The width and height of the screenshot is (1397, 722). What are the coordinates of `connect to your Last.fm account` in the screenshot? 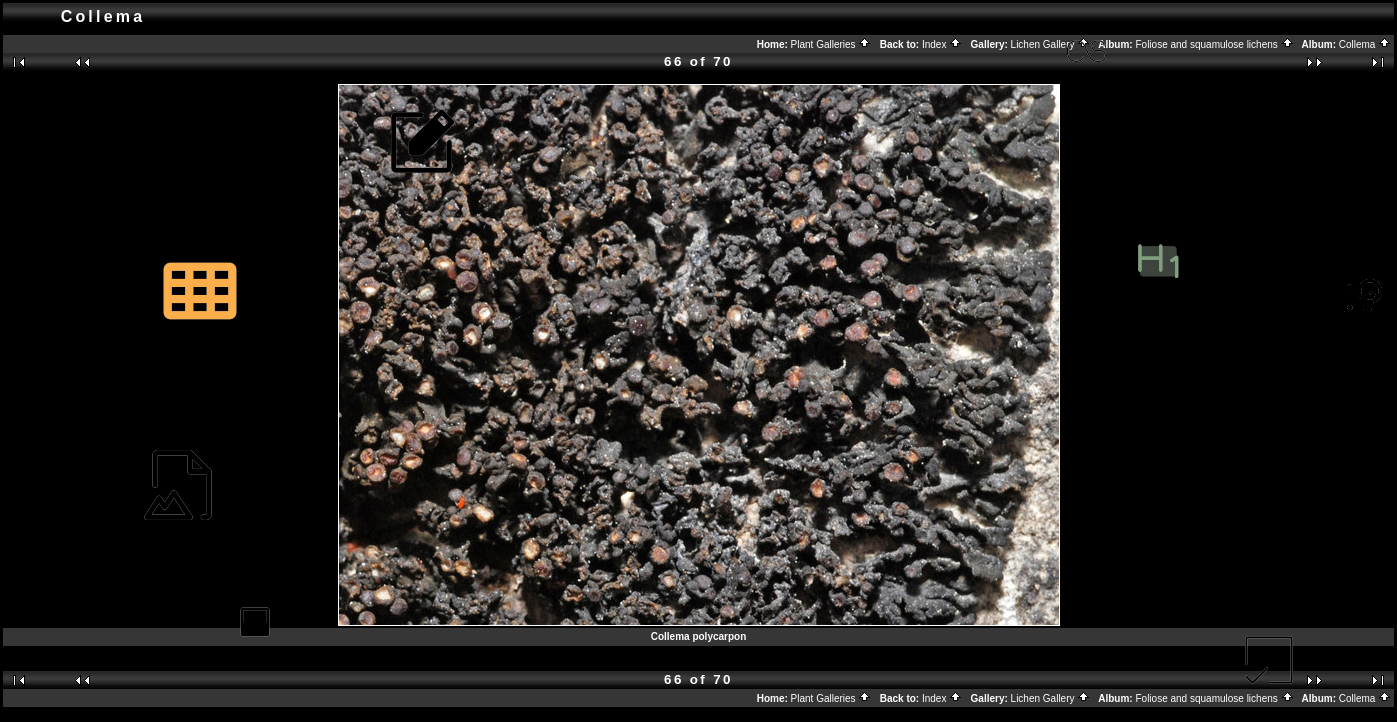 It's located at (1086, 50).